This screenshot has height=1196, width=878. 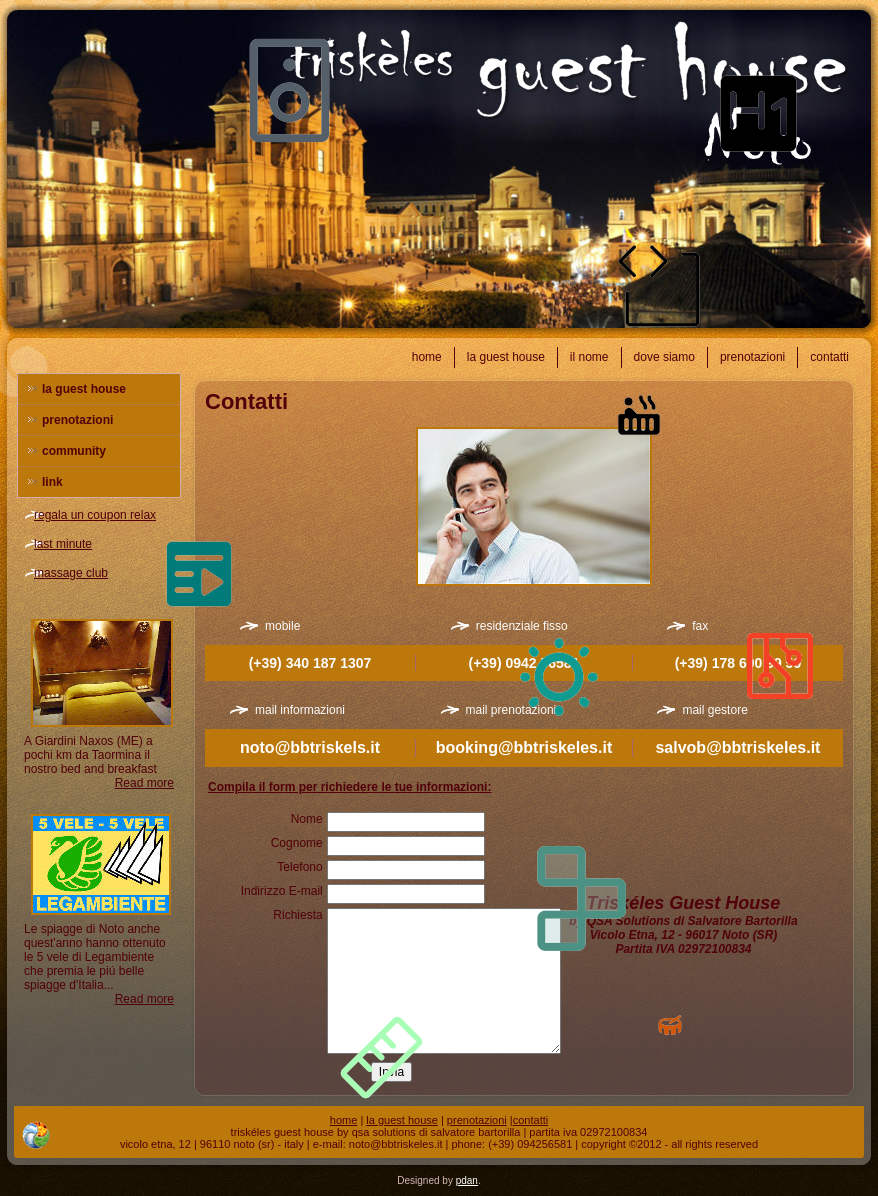 I want to click on access music or audio tools, so click(x=670, y=1025).